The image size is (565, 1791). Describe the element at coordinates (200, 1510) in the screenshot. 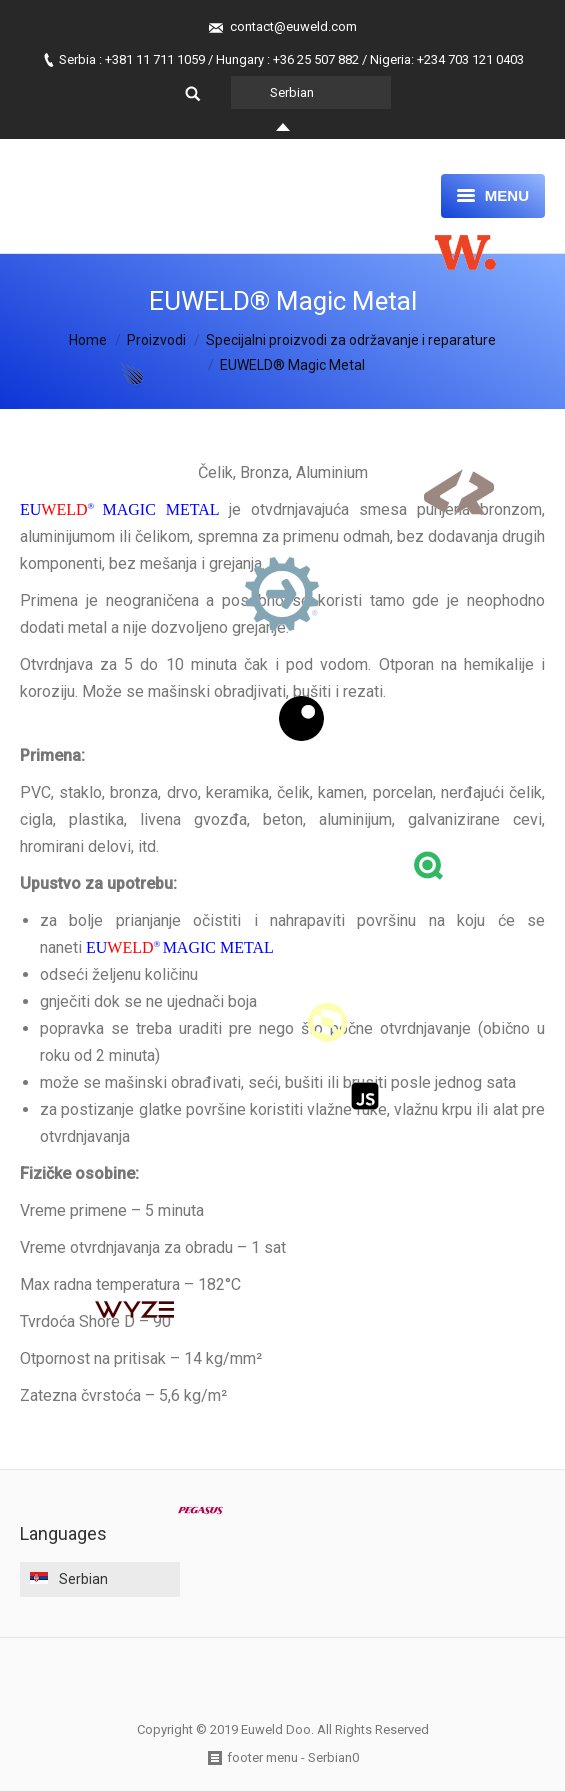

I see `Pegasus Airlines logo` at that location.